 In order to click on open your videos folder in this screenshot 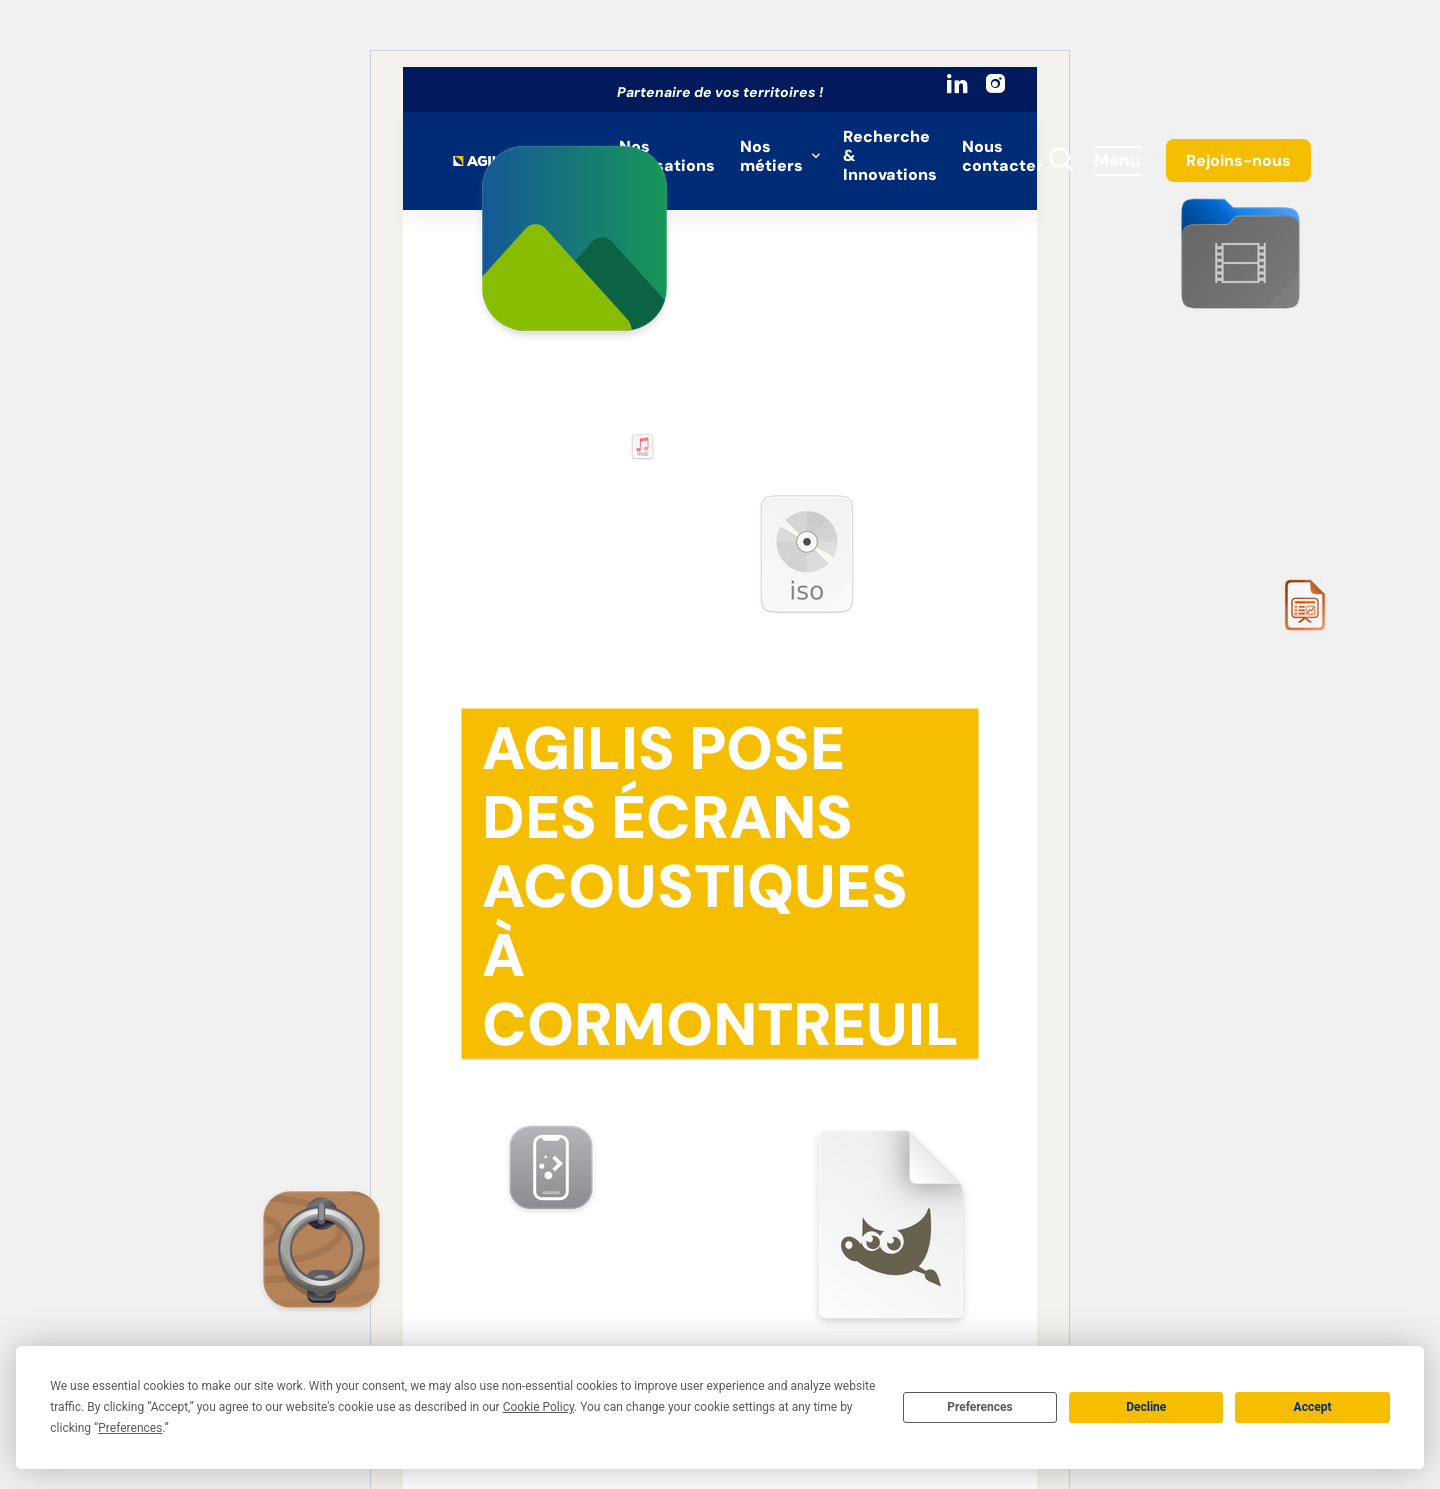, I will do `click(1240, 253)`.